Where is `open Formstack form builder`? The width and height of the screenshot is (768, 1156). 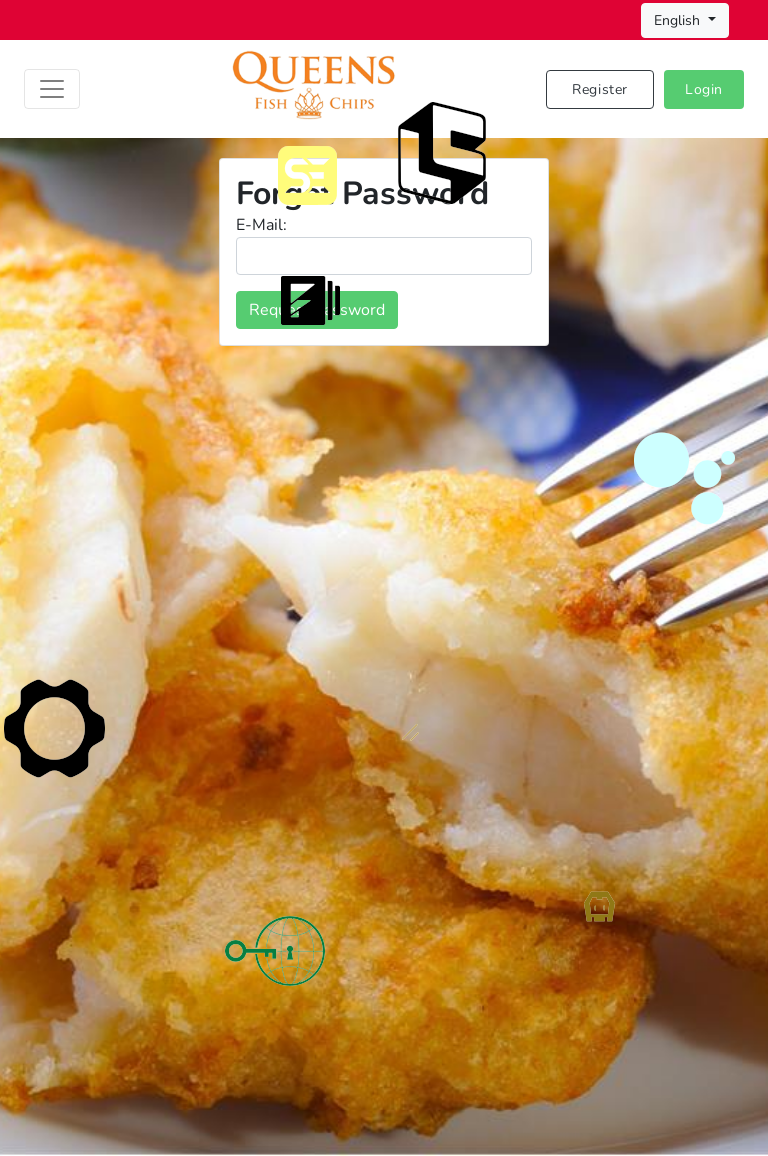 open Formstack form builder is located at coordinates (310, 300).